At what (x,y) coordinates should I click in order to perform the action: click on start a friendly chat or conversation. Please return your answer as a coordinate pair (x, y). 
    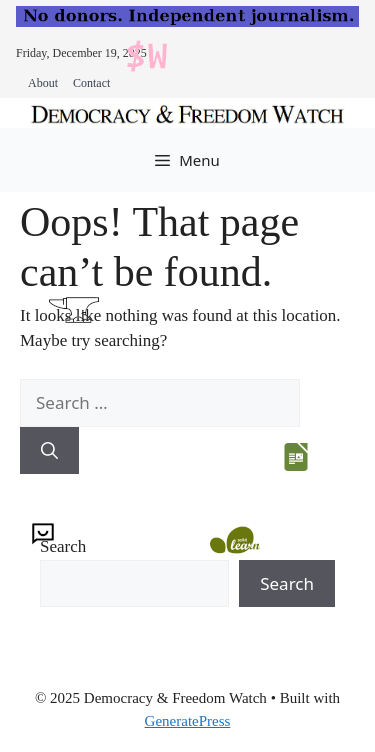
    Looking at the image, I should click on (43, 533).